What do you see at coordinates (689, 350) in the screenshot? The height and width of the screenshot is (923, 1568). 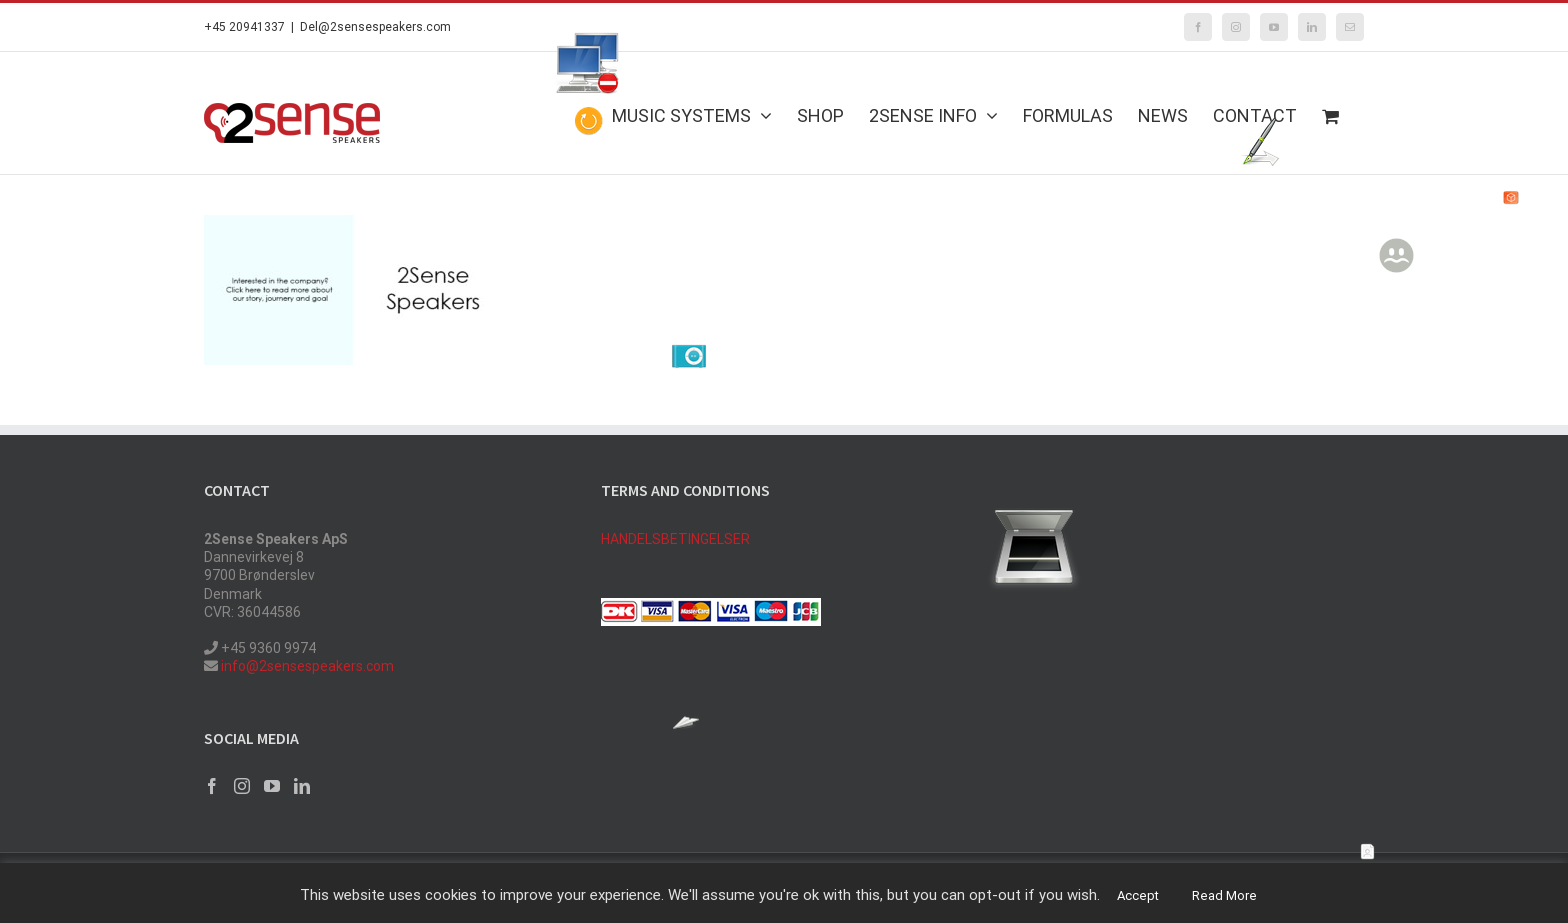 I see `iPod shuffle device connected` at bounding box center [689, 350].